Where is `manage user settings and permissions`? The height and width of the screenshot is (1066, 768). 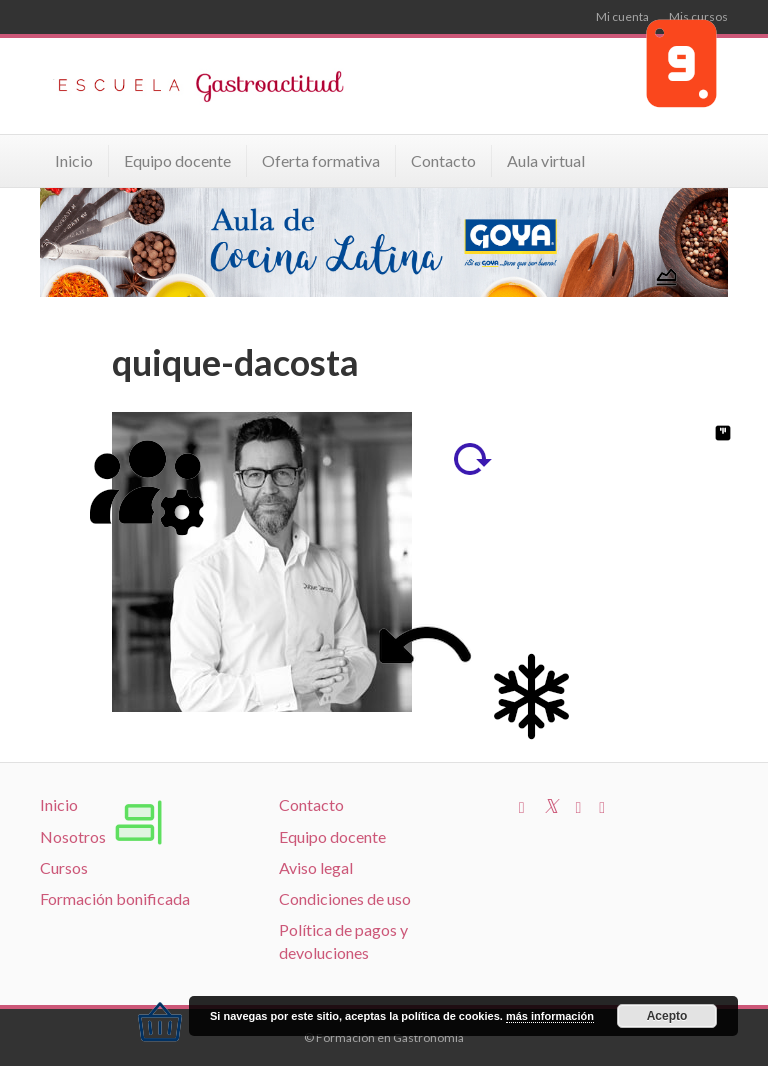
manage user settings and permissions is located at coordinates (147, 483).